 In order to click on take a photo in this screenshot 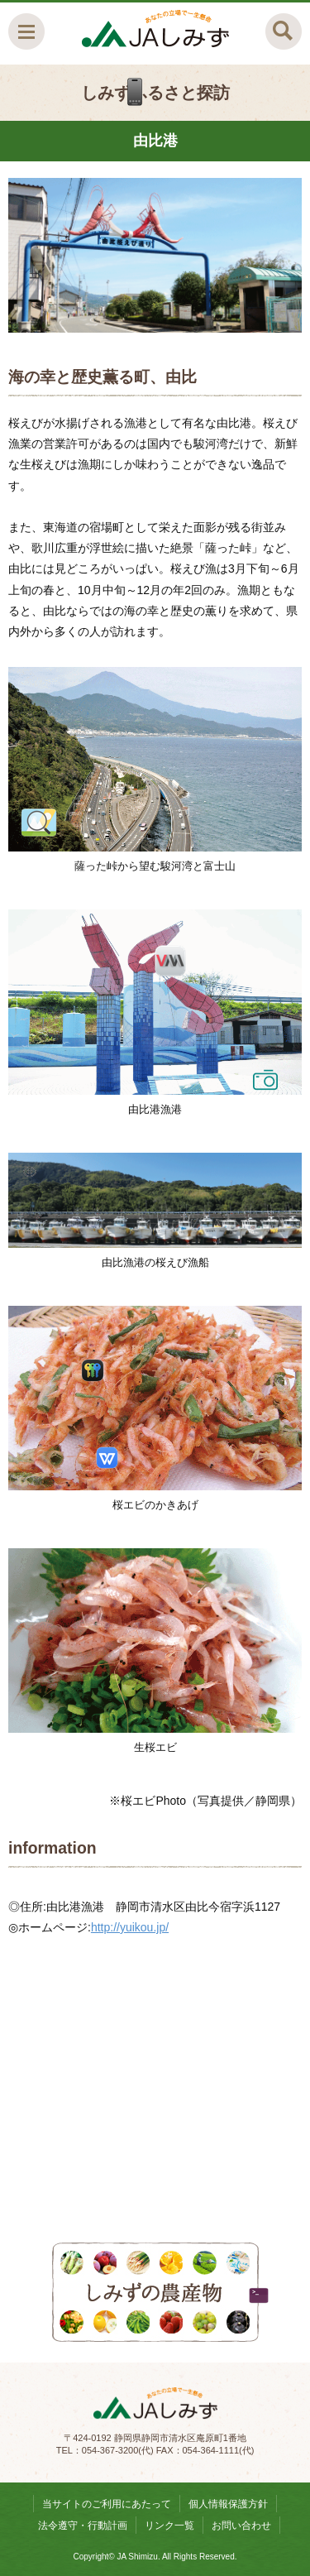, I will do `click(265, 1079)`.